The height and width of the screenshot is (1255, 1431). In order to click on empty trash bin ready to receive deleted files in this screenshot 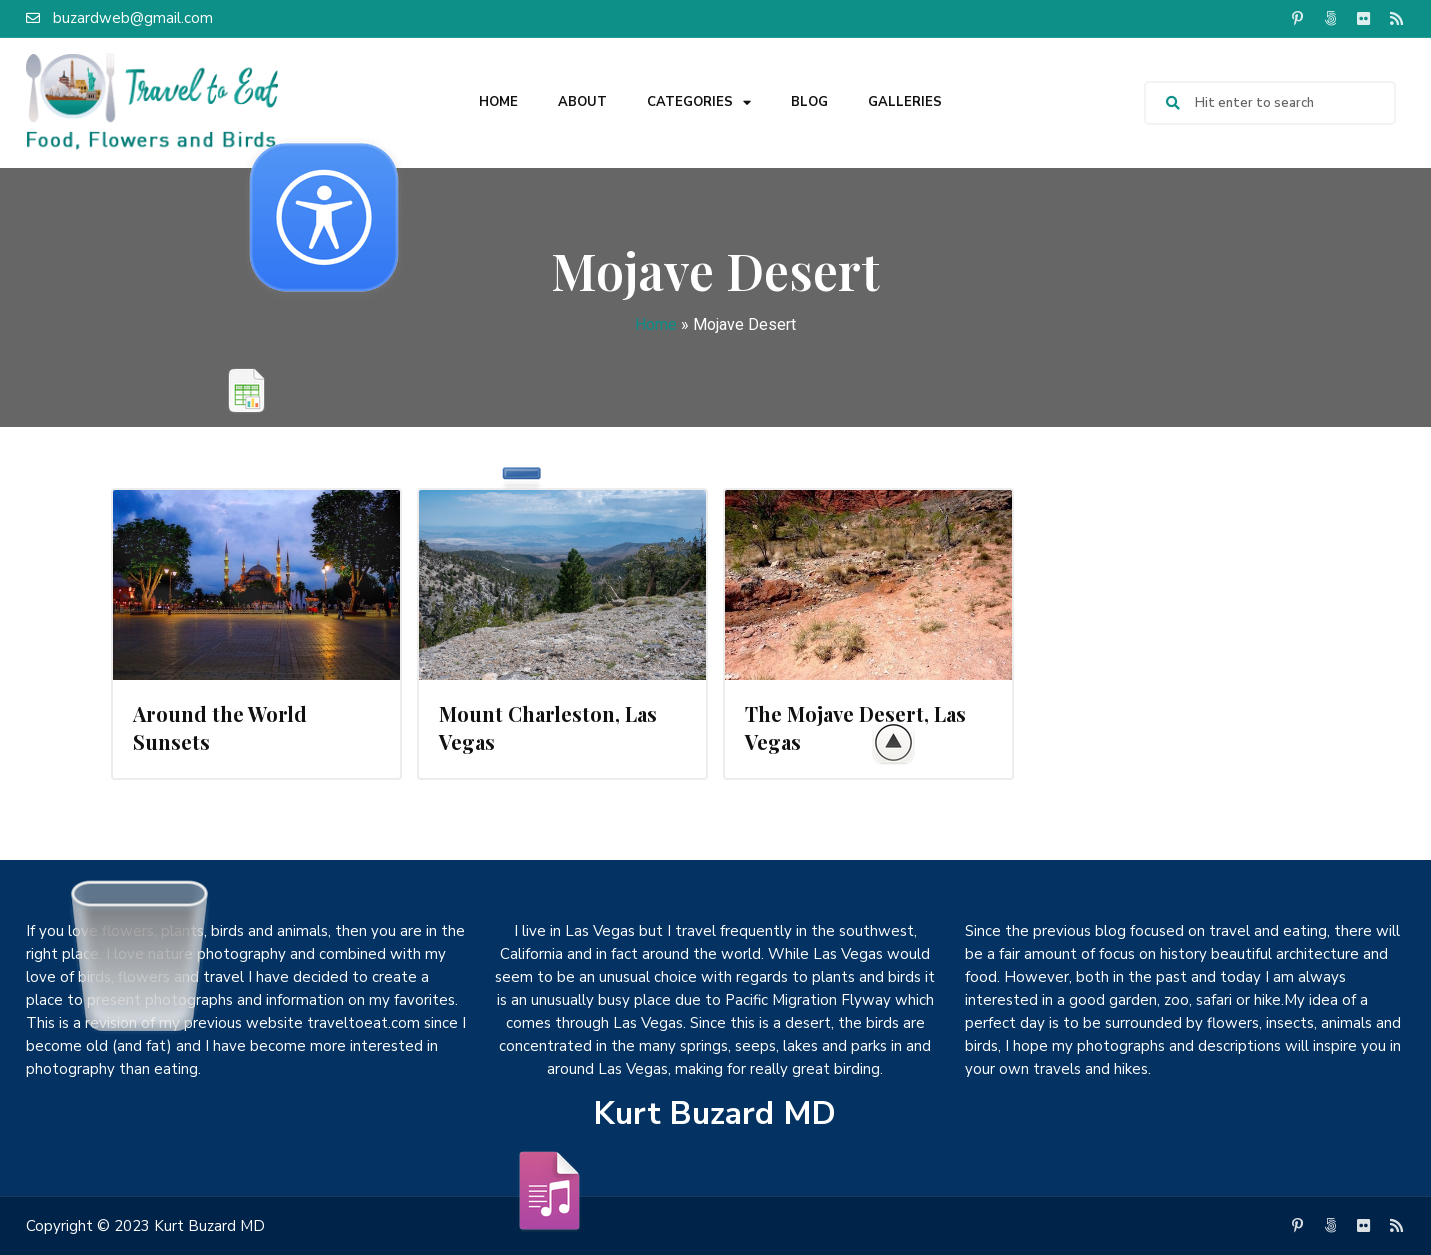, I will do `click(139, 954)`.